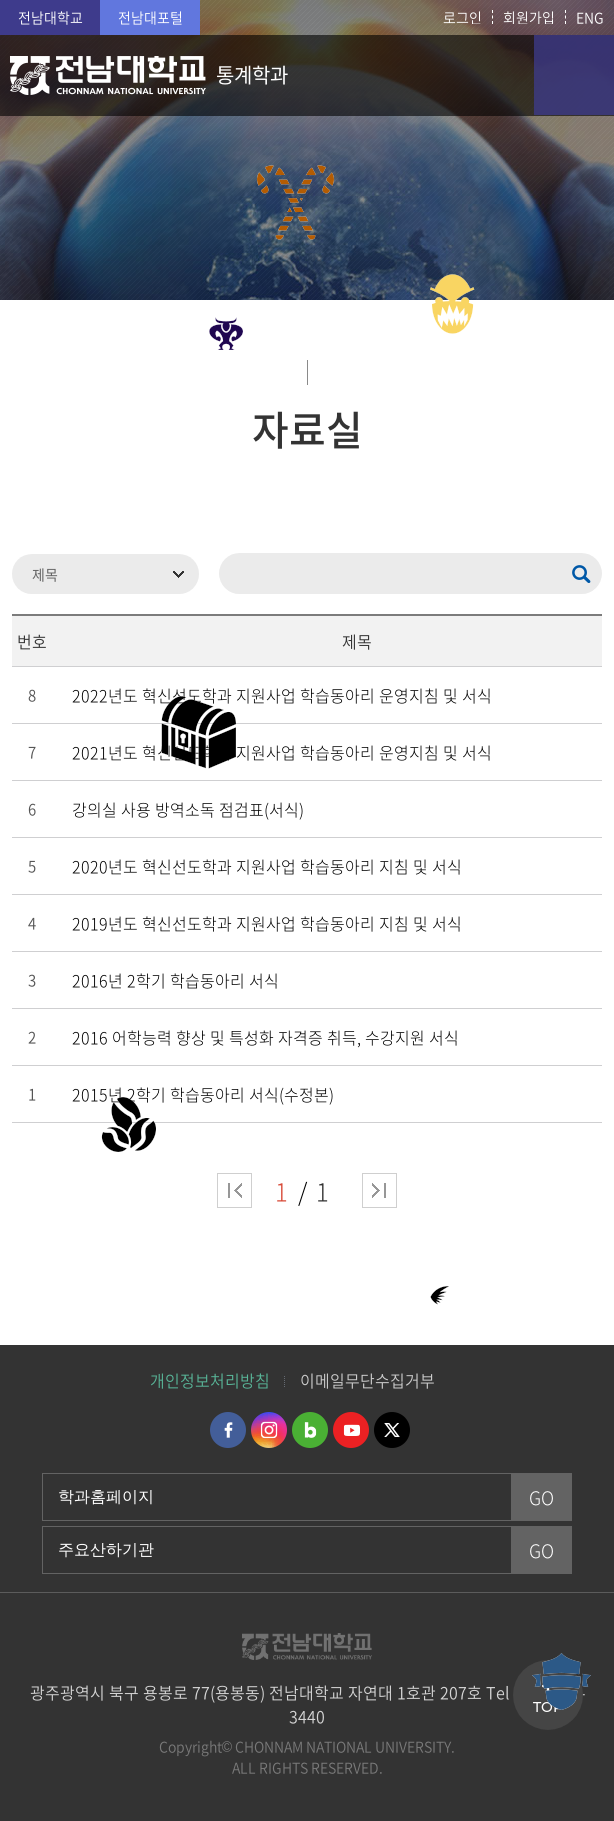 The image size is (614, 1821). Describe the element at coordinates (199, 733) in the screenshot. I see `a locked or secured inventory chest` at that location.